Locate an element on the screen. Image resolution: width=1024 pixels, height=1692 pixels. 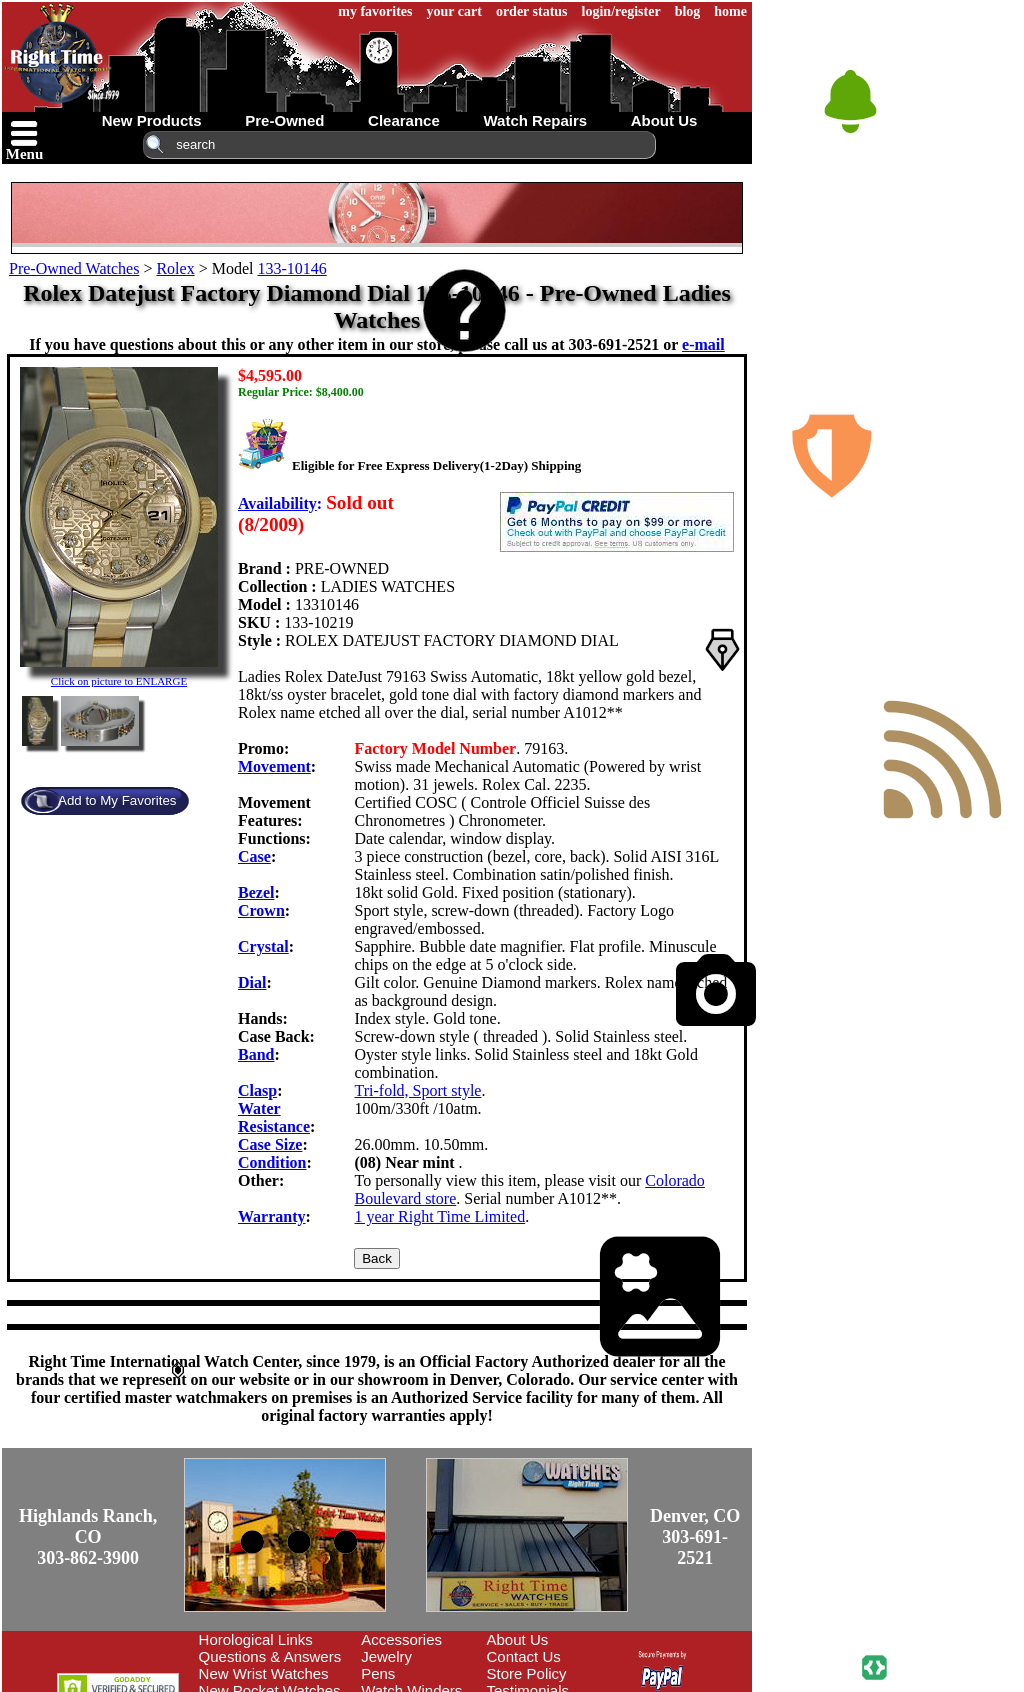
indicates active developer badge status on Discord is located at coordinates (874, 1667).